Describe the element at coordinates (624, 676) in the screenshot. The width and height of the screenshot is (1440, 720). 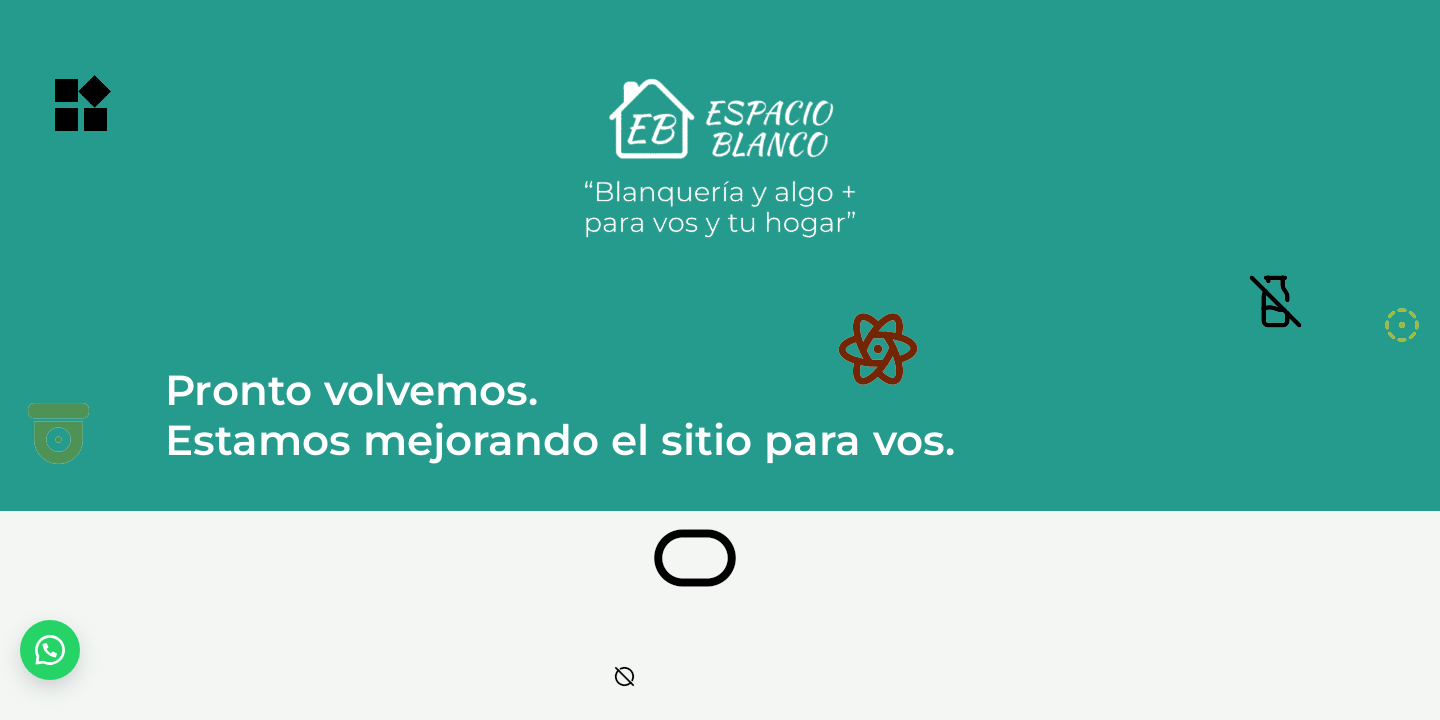
I see `indicates a disabled or unavailable feature` at that location.